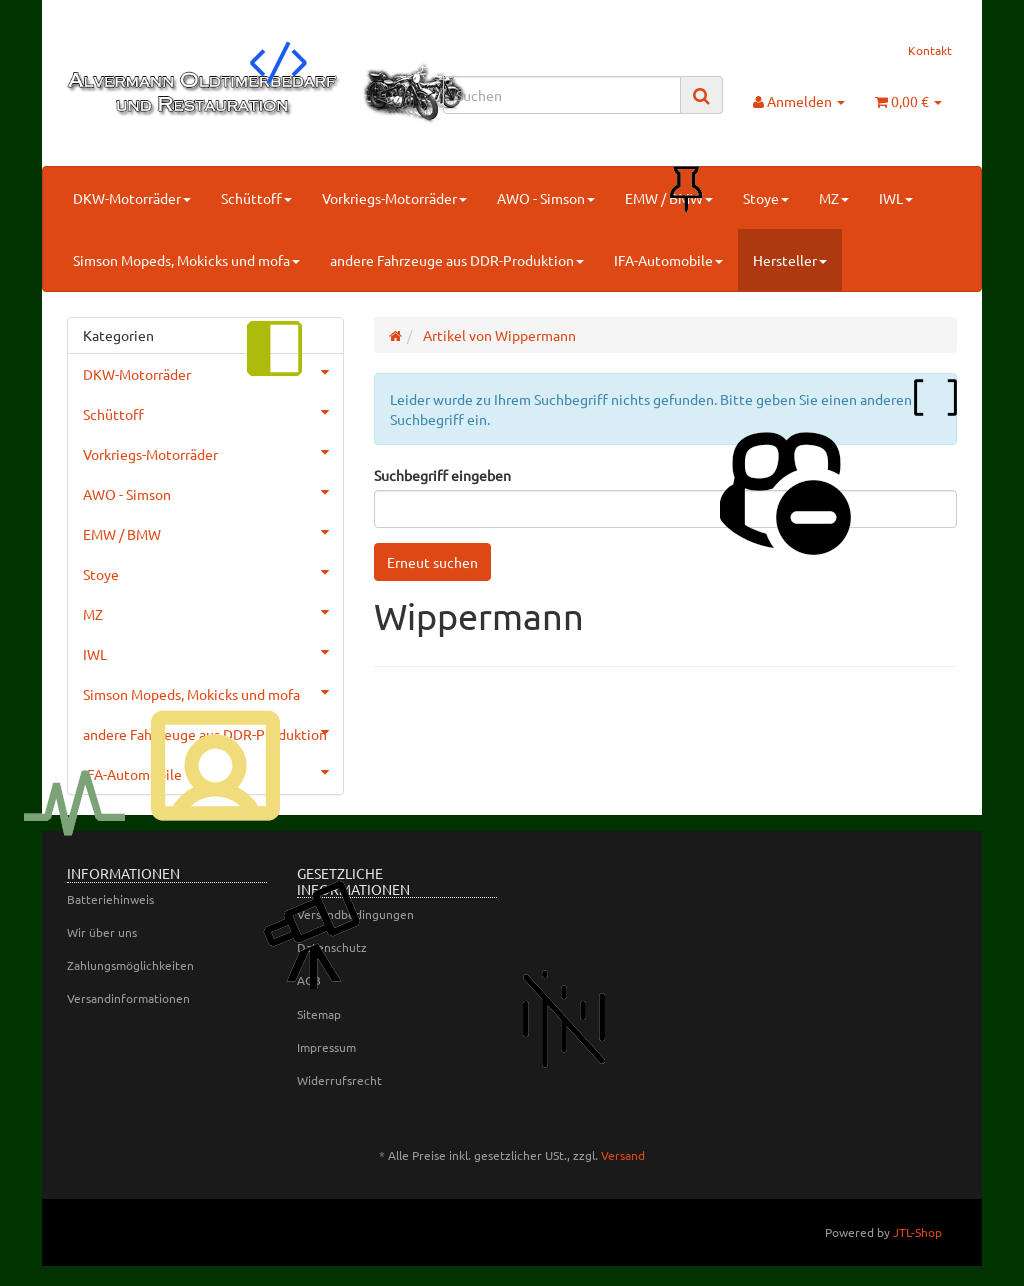  What do you see at coordinates (74, 806) in the screenshot?
I see `view activity or system pulse` at bounding box center [74, 806].